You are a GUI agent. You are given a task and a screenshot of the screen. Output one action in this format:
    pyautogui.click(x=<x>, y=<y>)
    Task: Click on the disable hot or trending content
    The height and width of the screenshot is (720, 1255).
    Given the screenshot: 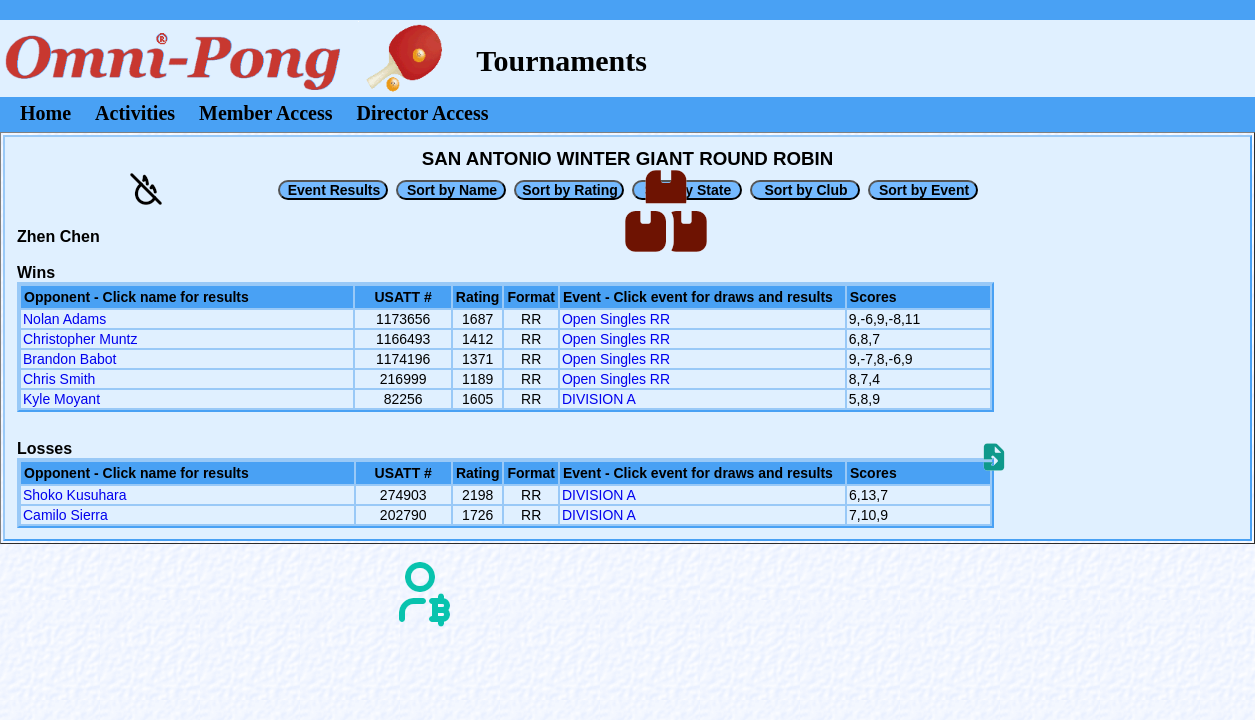 What is the action you would take?
    pyautogui.click(x=146, y=189)
    